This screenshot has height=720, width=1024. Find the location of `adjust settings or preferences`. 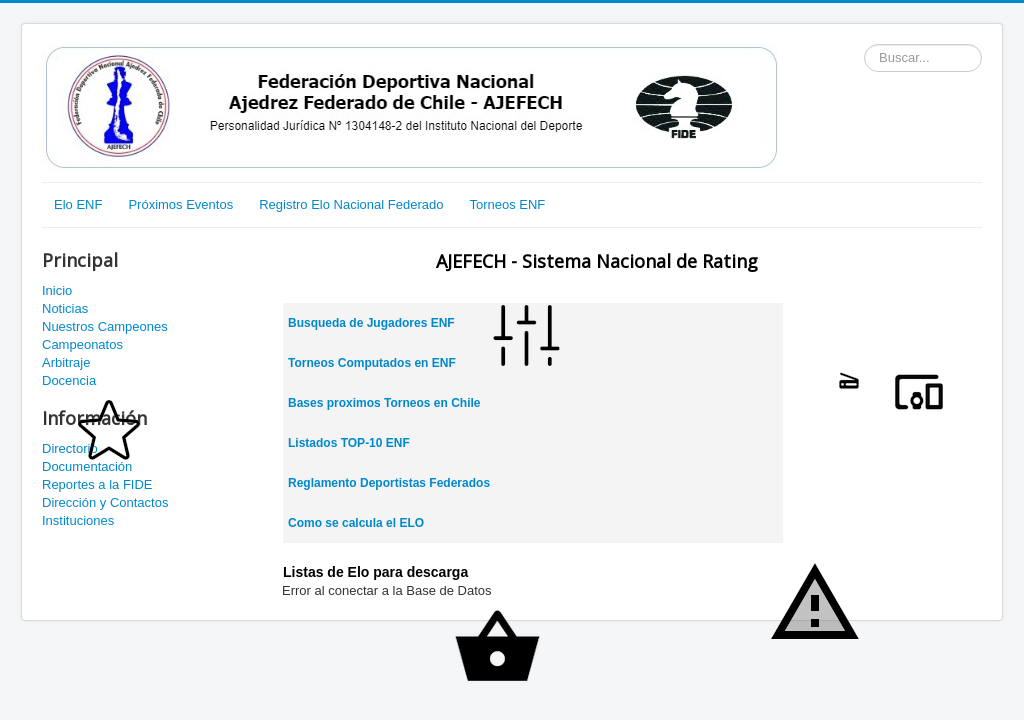

adjust settings or preferences is located at coordinates (526, 335).